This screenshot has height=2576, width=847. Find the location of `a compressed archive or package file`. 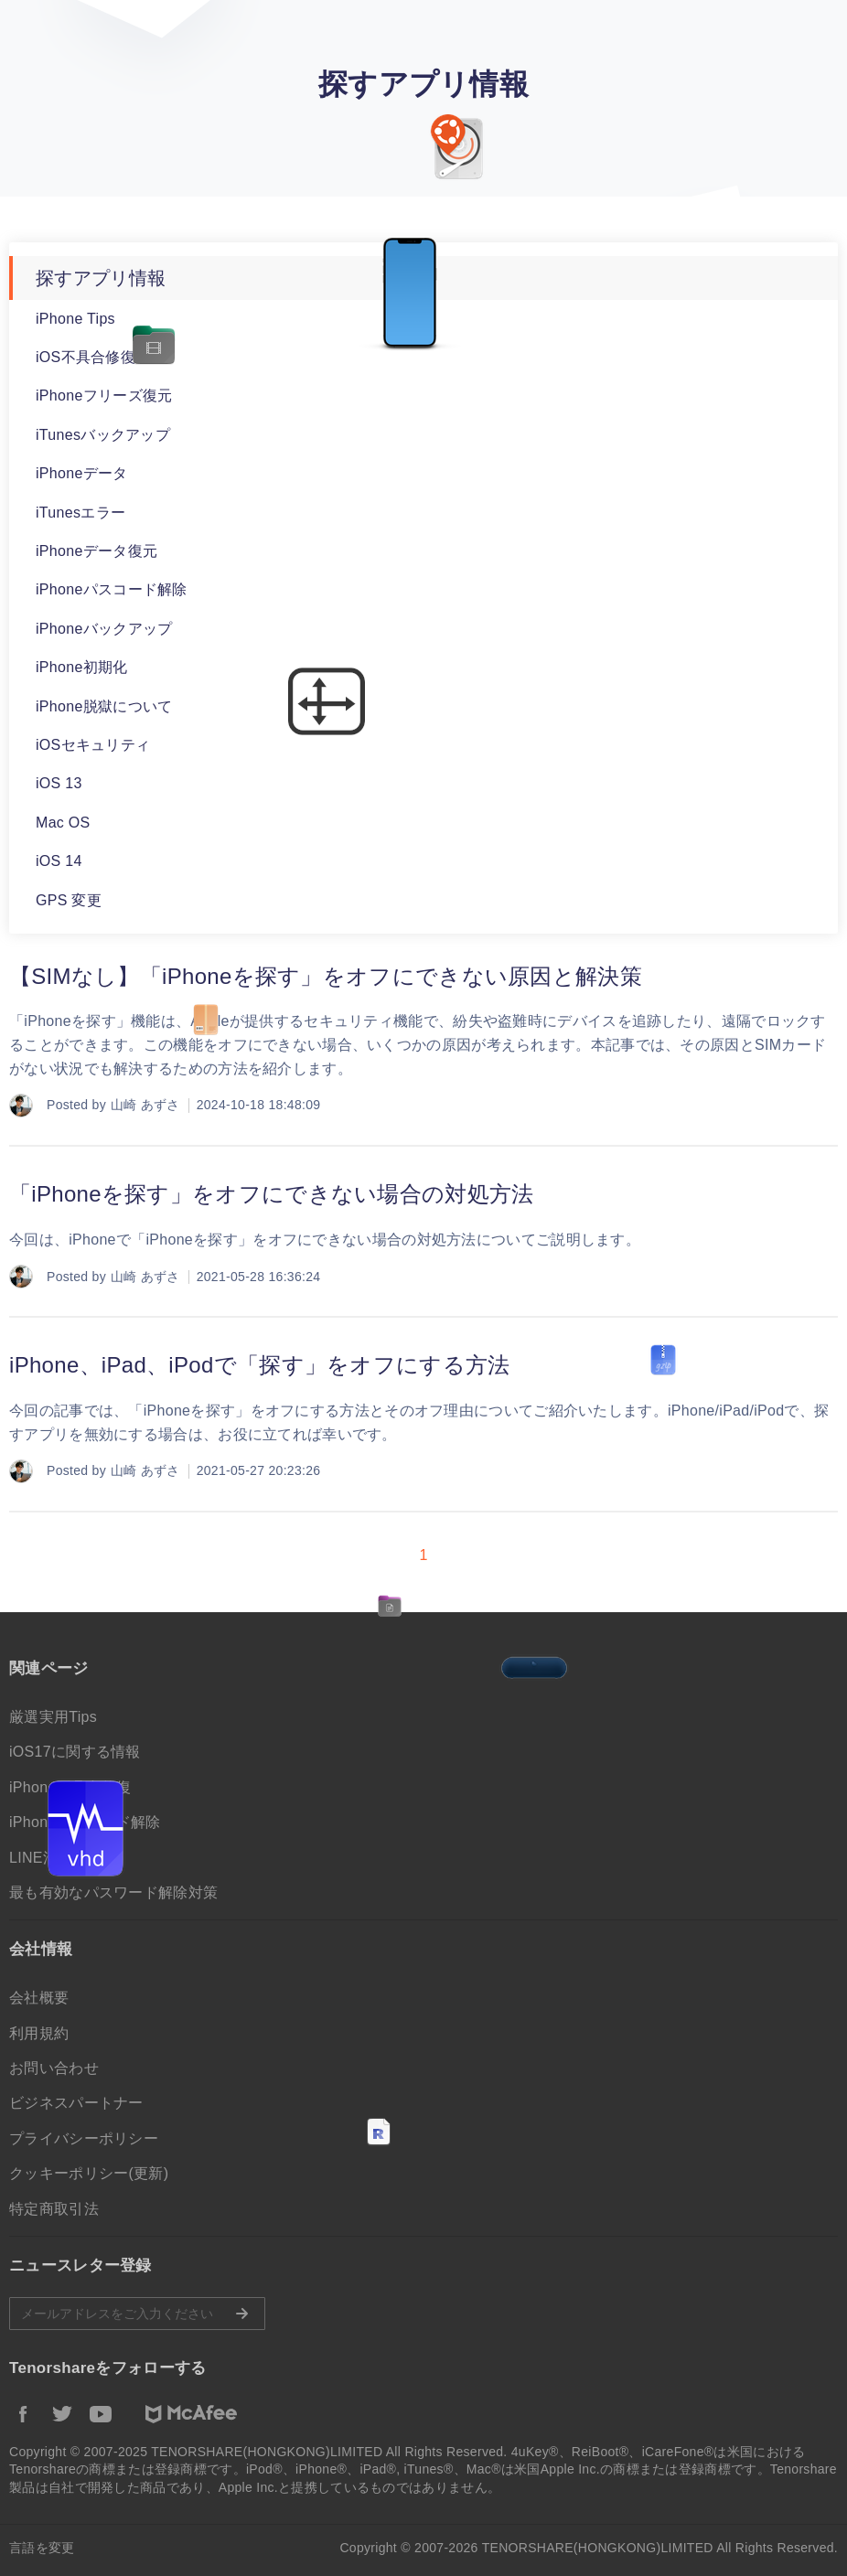

a compressed archive or package file is located at coordinates (206, 1020).